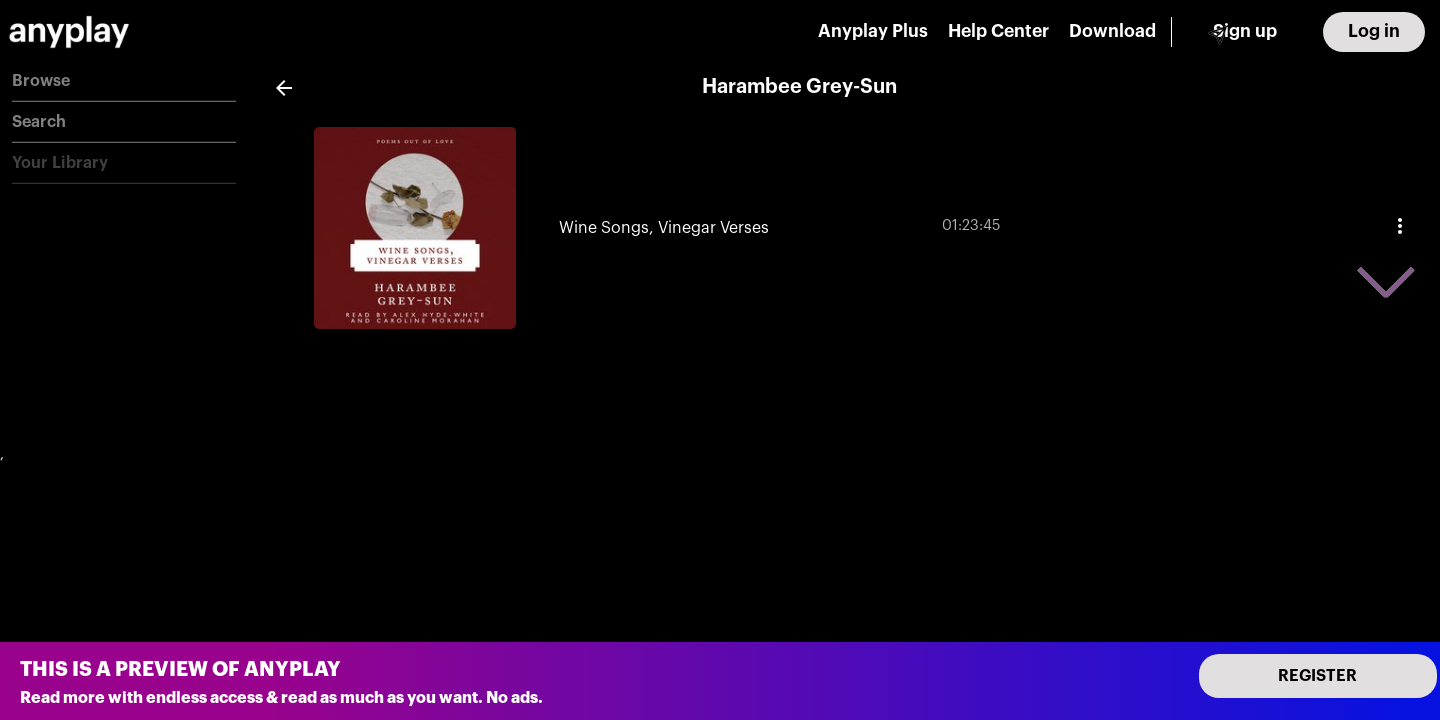  What do you see at coordinates (1217, 35) in the screenshot?
I see `send a message` at bounding box center [1217, 35].